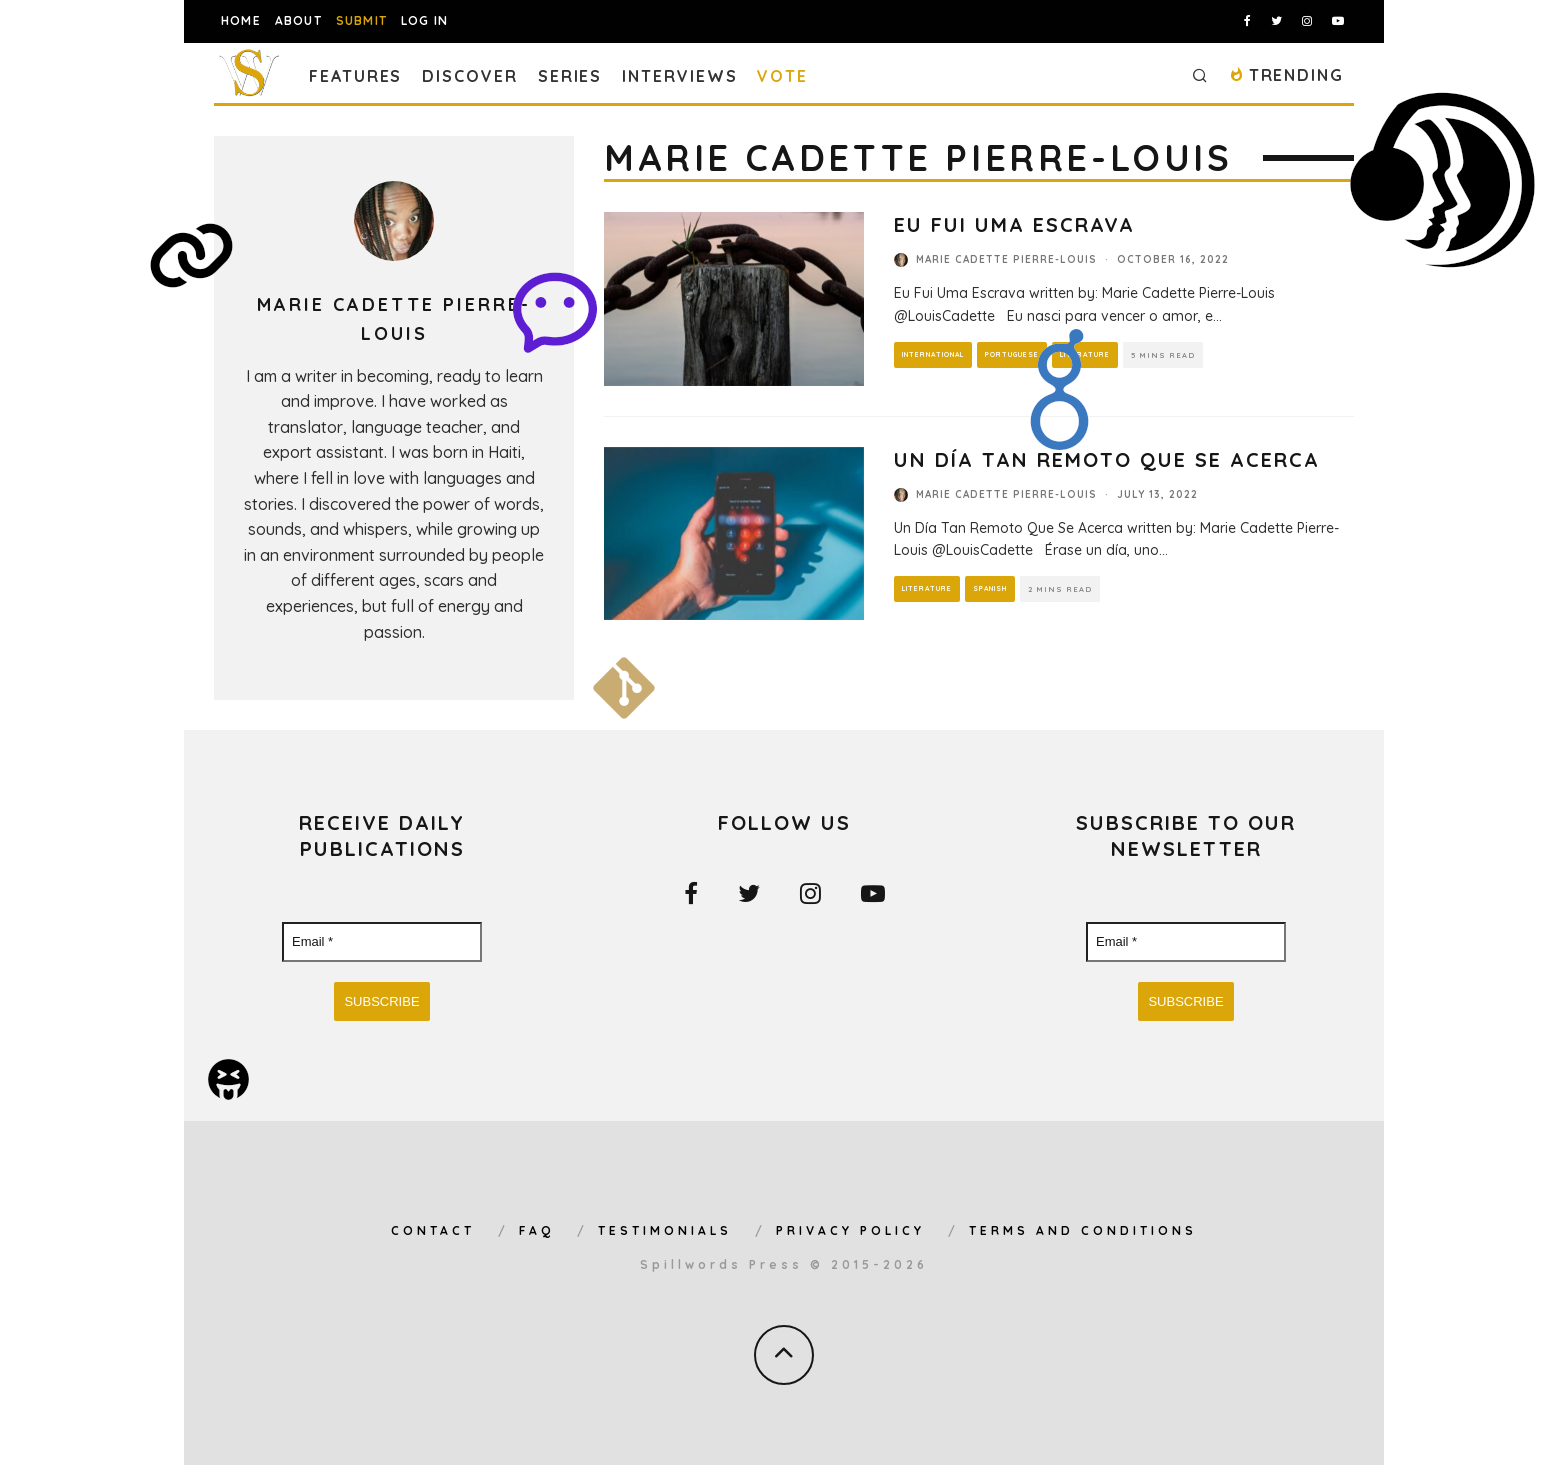 This screenshot has height=1465, width=1568. I want to click on open teamspeak voice chat application, so click(1443, 180).